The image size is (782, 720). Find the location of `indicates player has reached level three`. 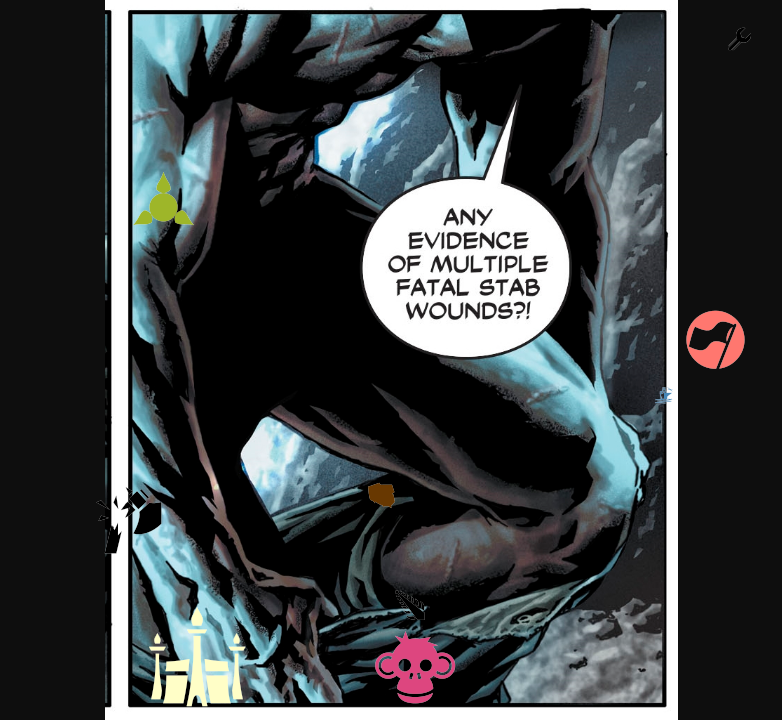

indicates player has reached level three is located at coordinates (163, 198).